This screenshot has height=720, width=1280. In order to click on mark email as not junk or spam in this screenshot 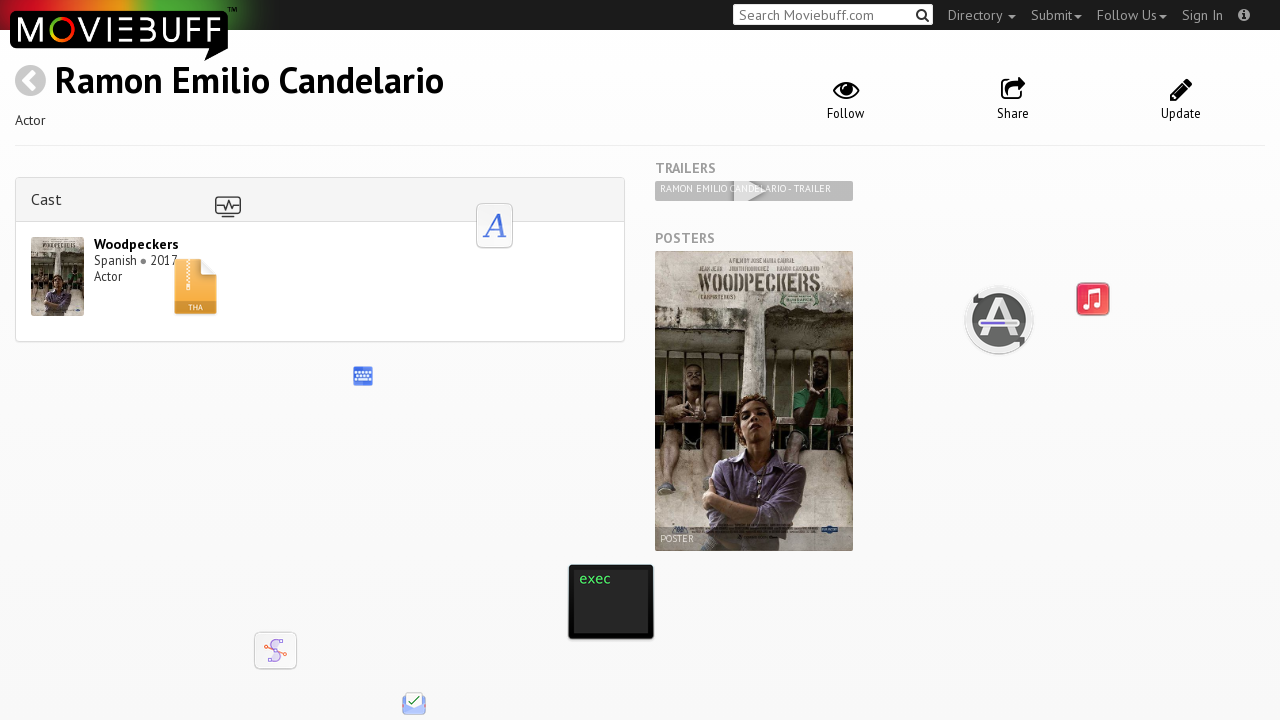, I will do `click(414, 704)`.